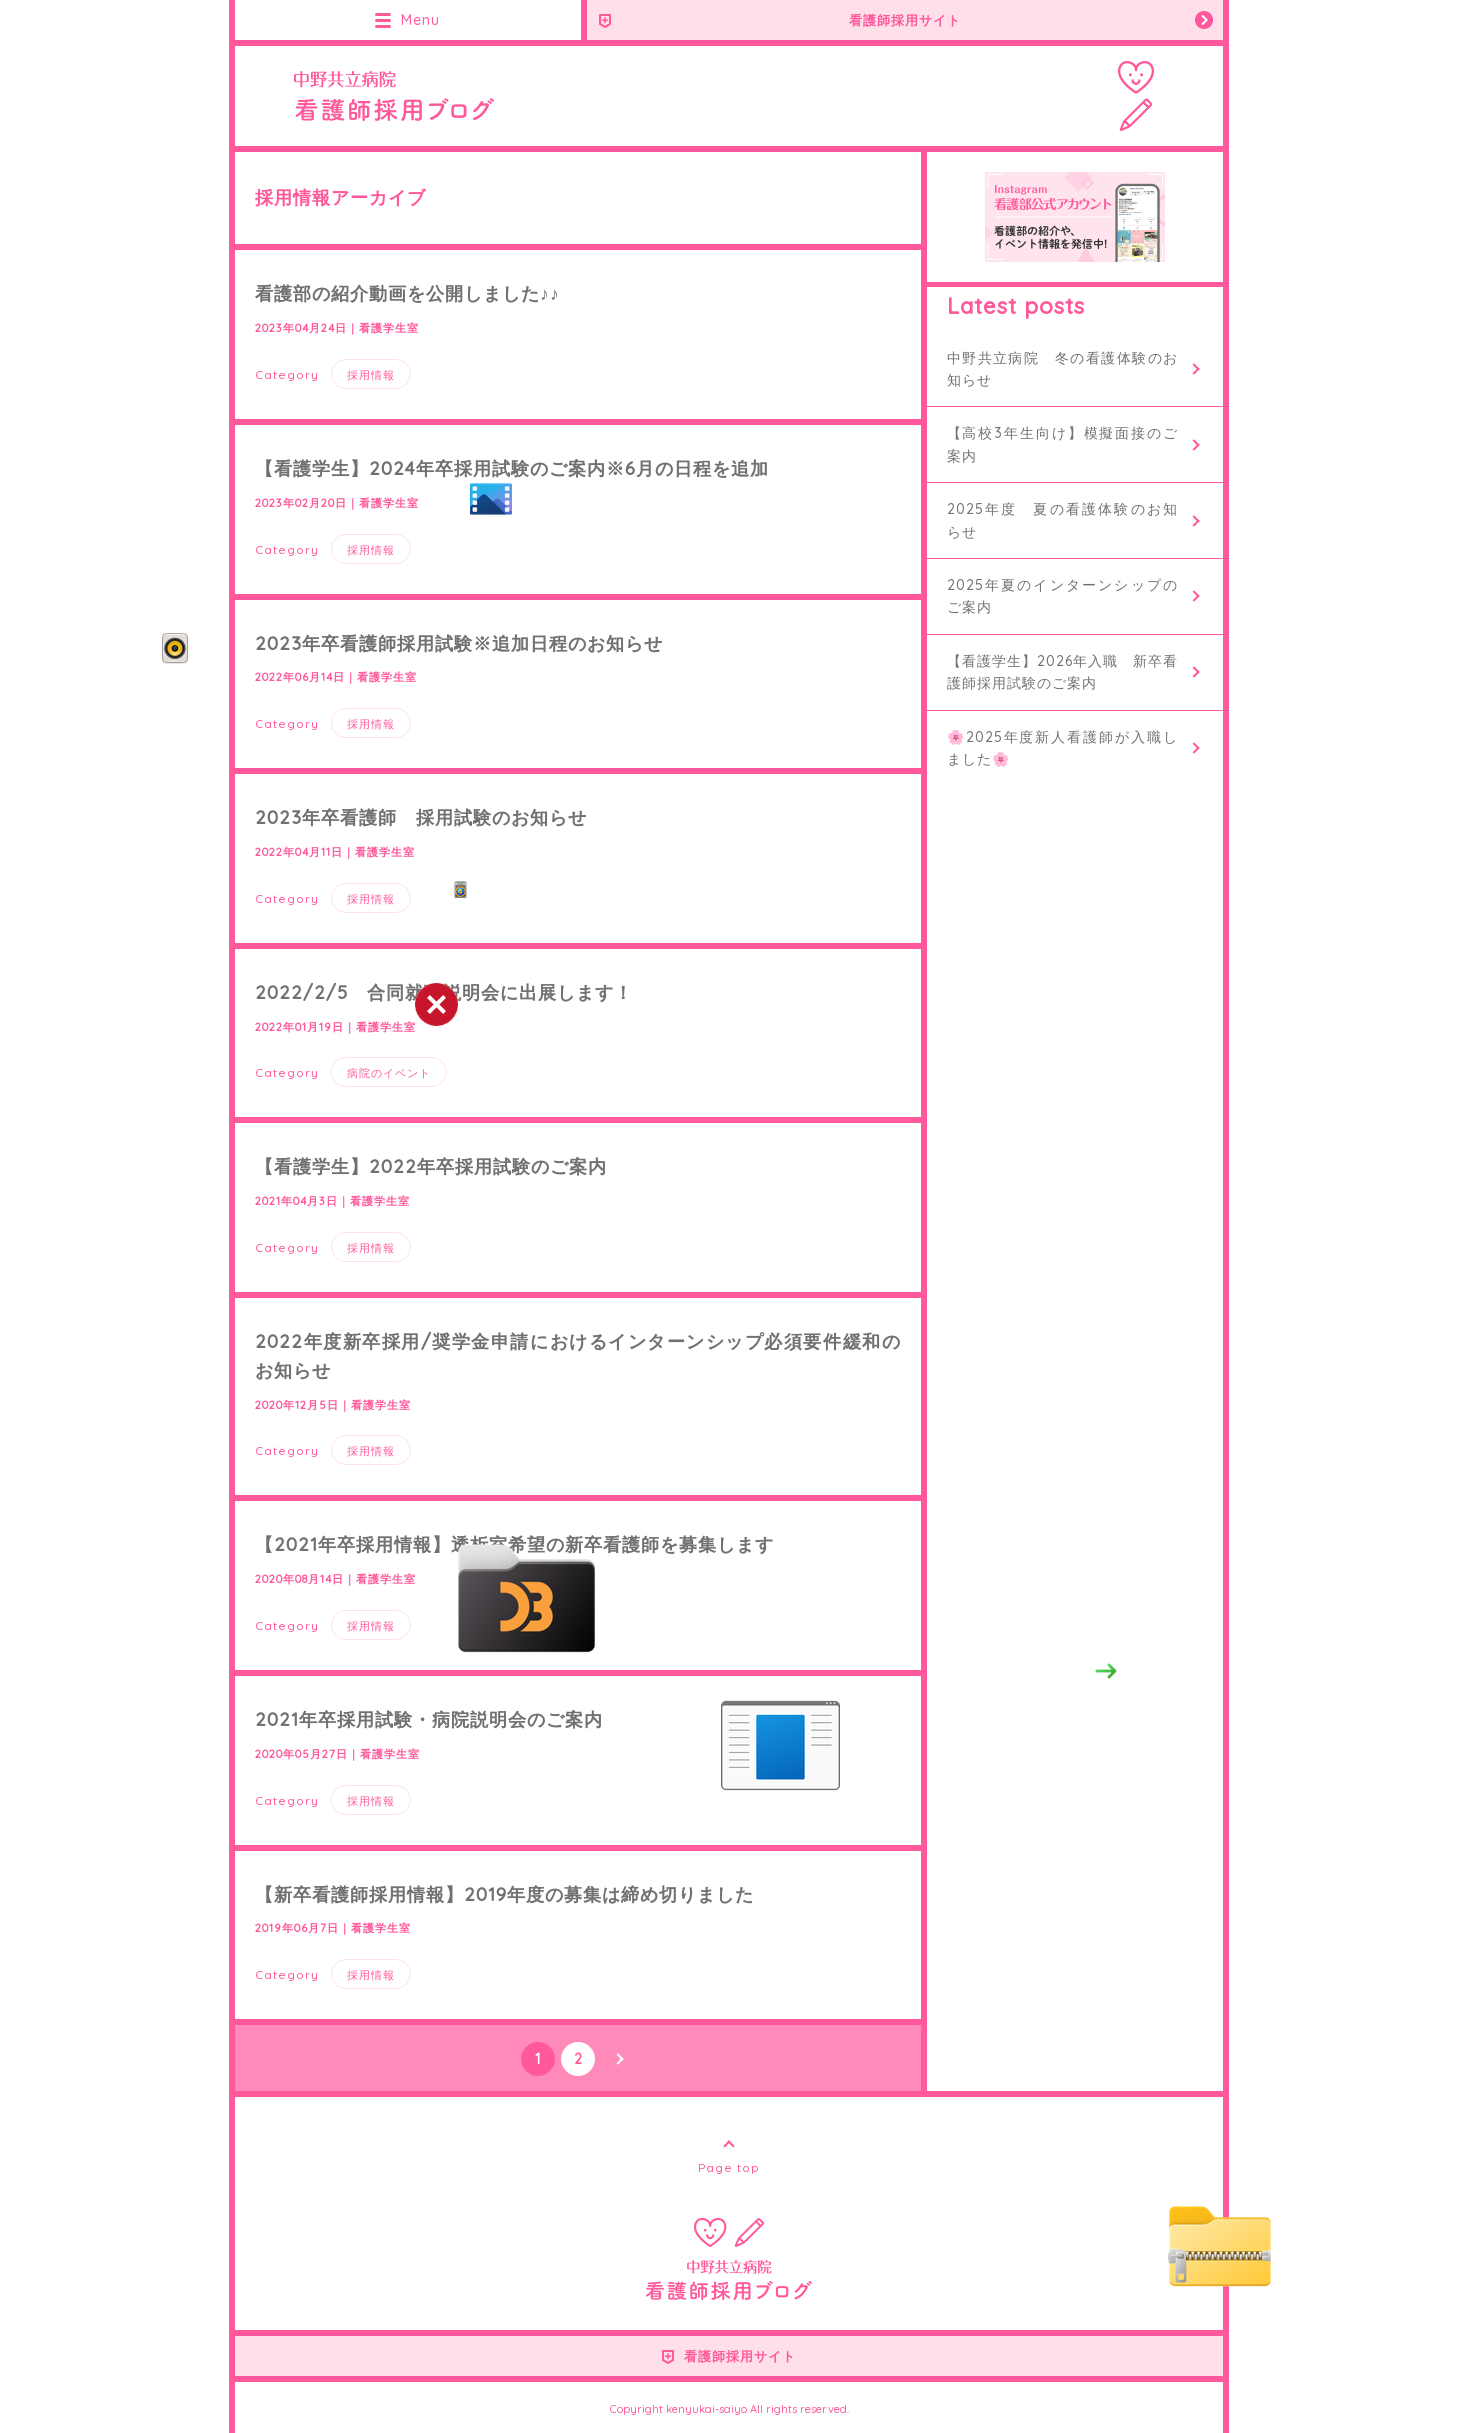 The width and height of the screenshot is (1458, 2433). Describe the element at coordinates (1106, 1671) in the screenshot. I see `move a file or folder to a new location` at that location.